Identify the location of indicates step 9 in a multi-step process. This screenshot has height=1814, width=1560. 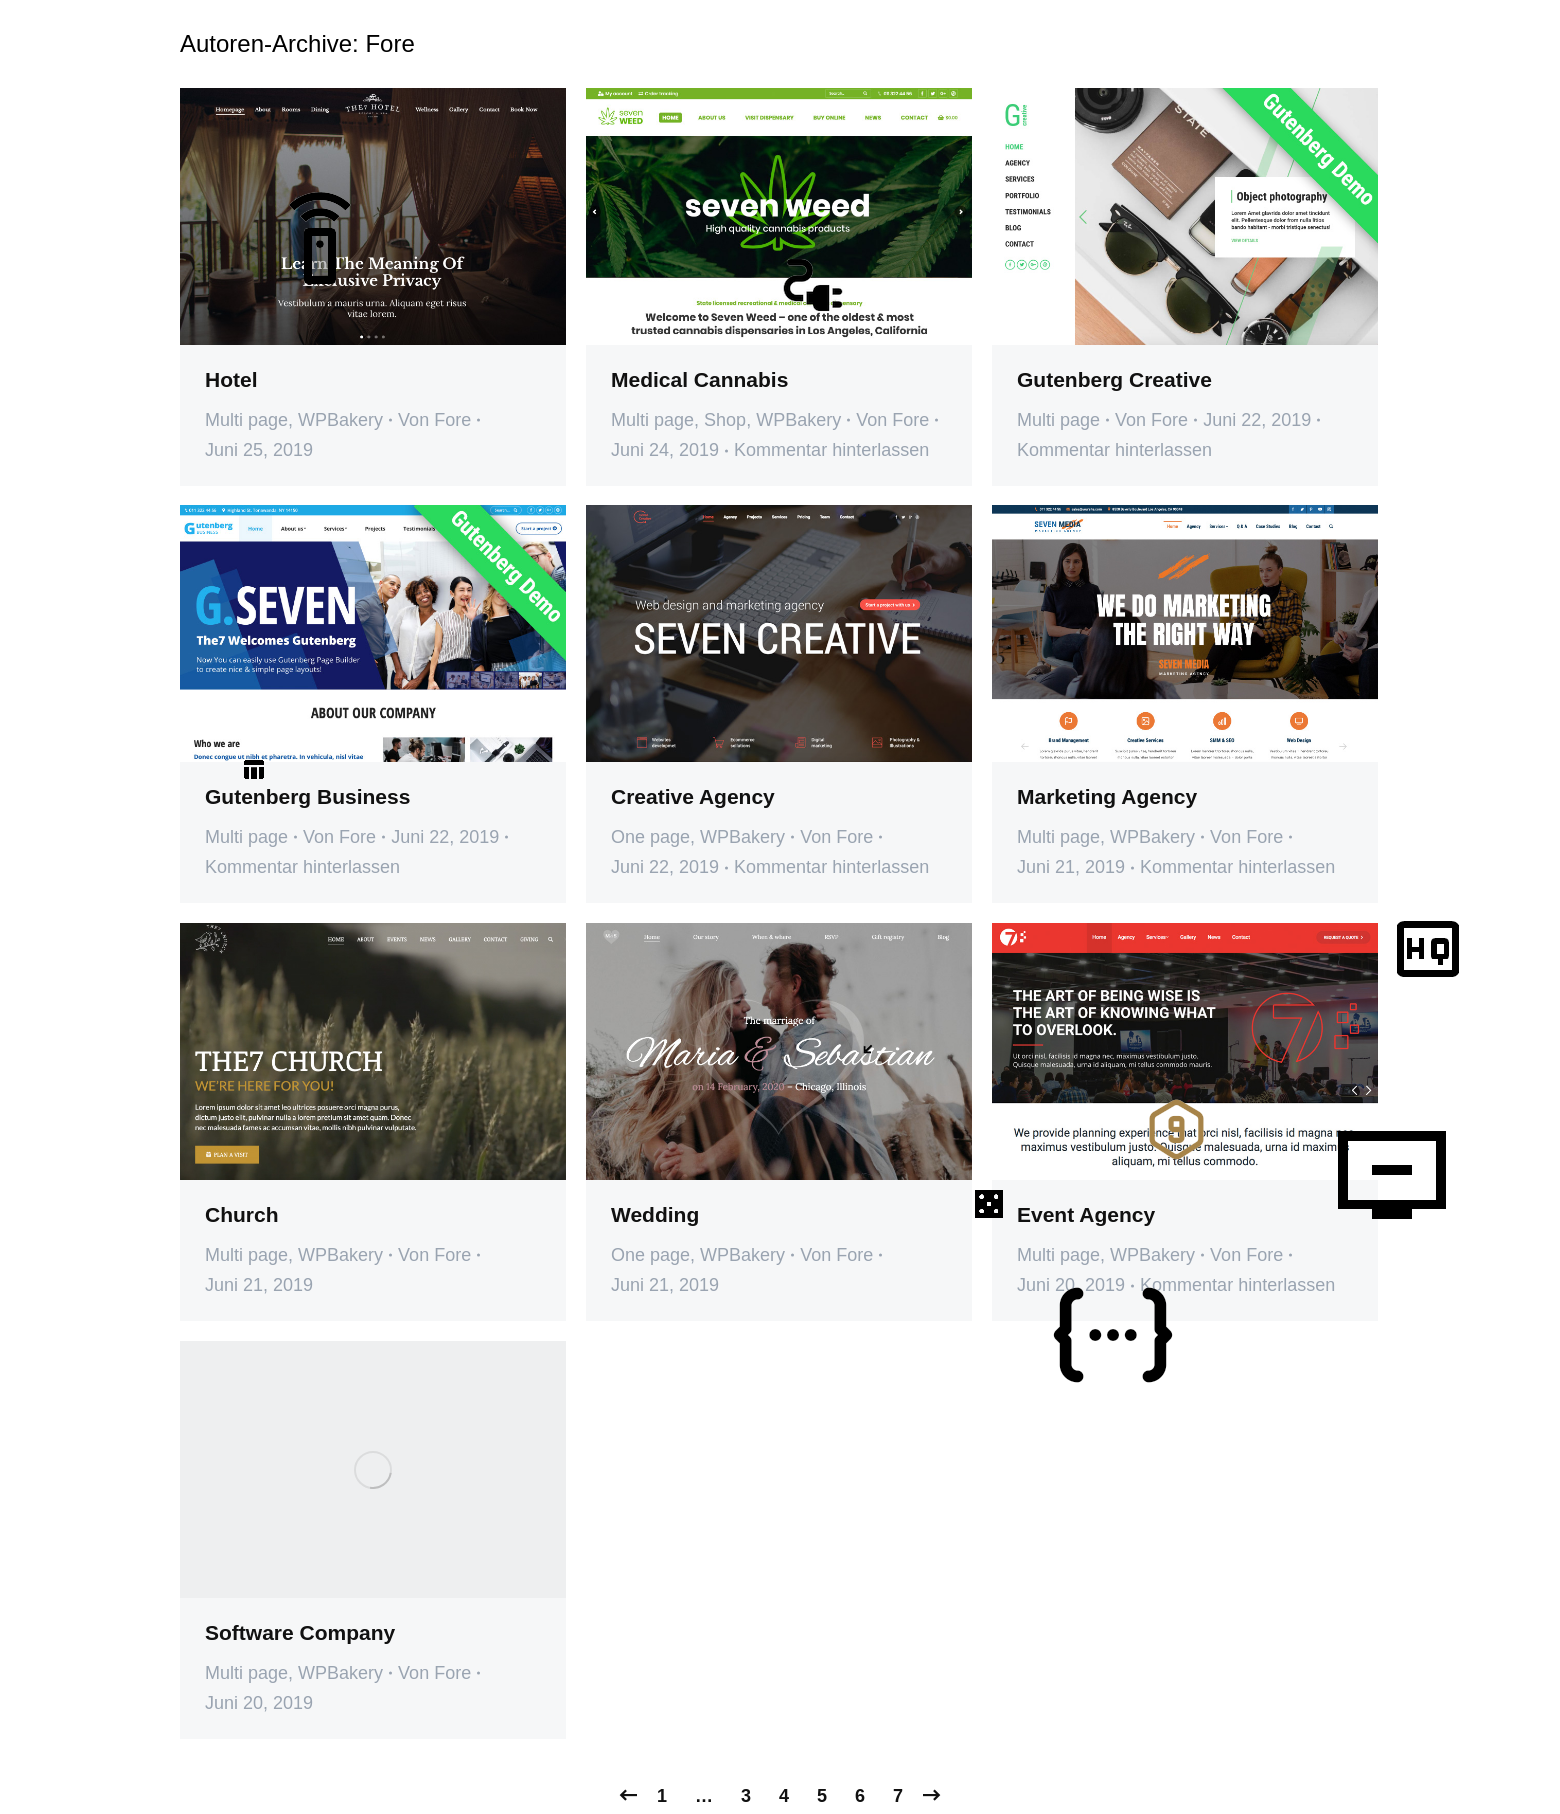
(1176, 1129).